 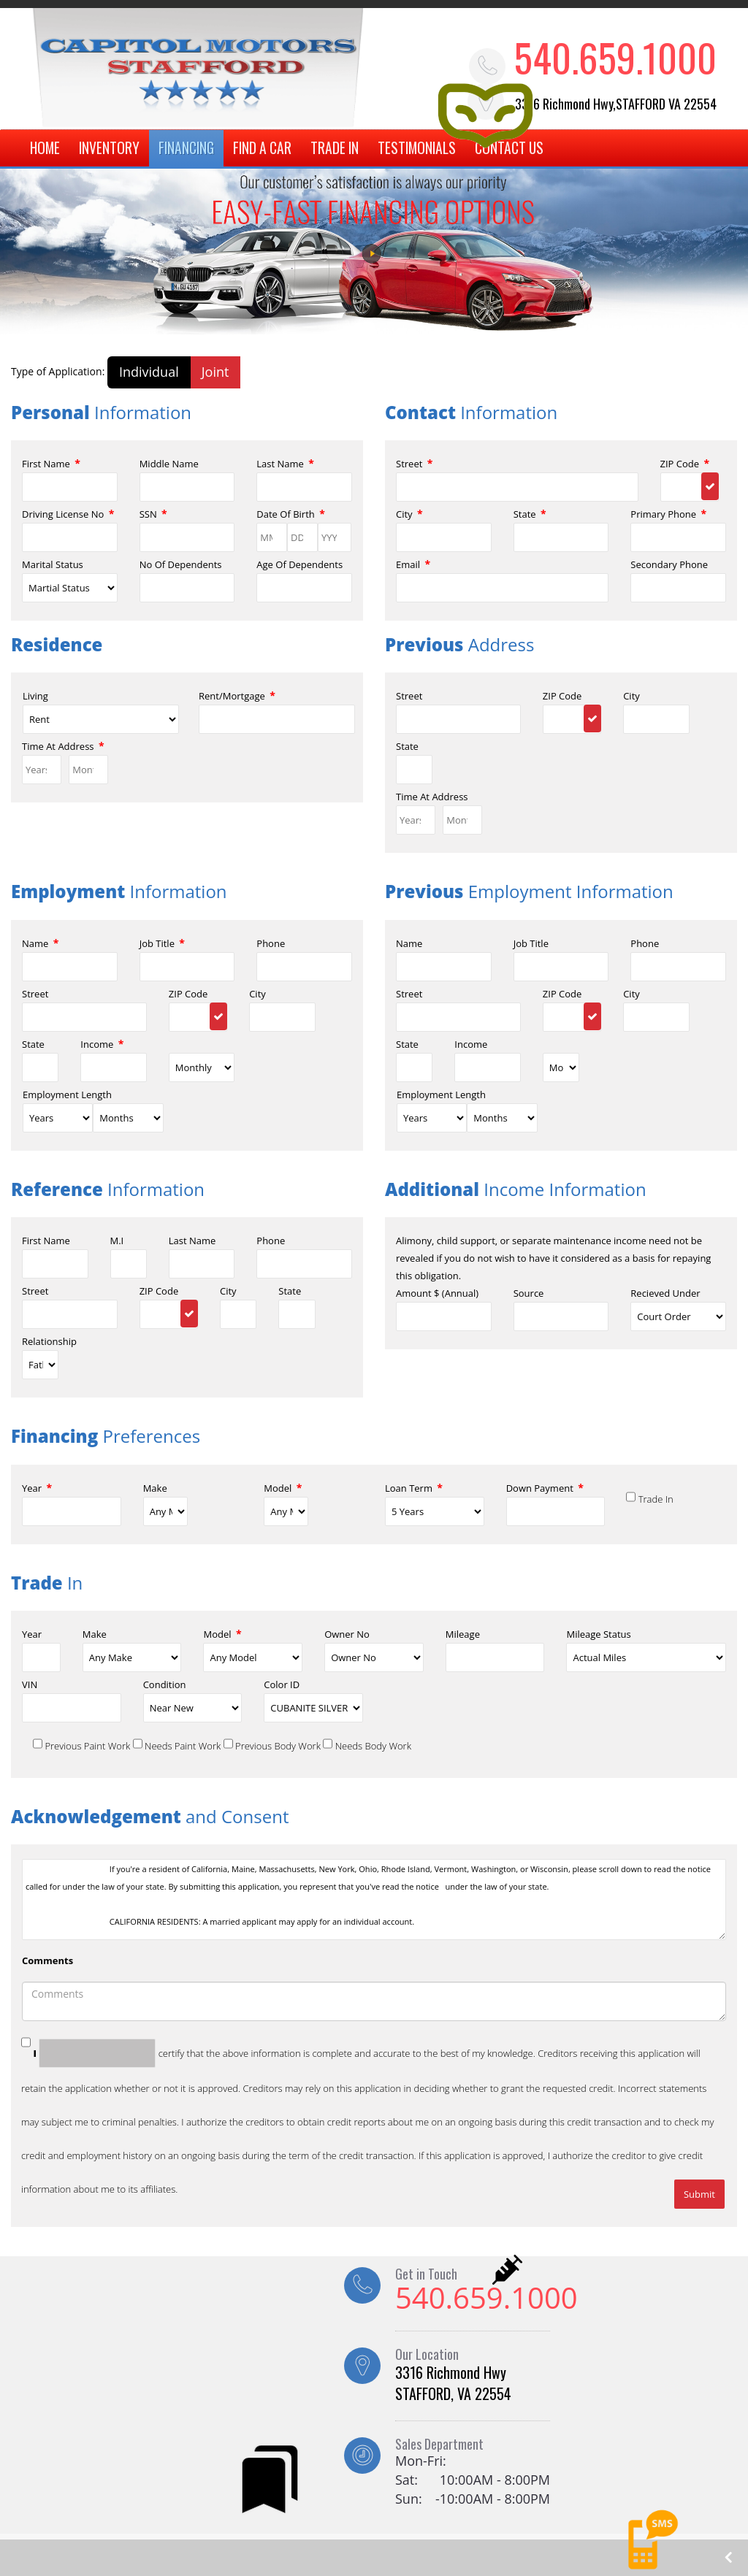 What do you see at coordinates (507, 2269) in the screenshot?
I see `access vaccination or medical records` at bounding box center [507, 2269].